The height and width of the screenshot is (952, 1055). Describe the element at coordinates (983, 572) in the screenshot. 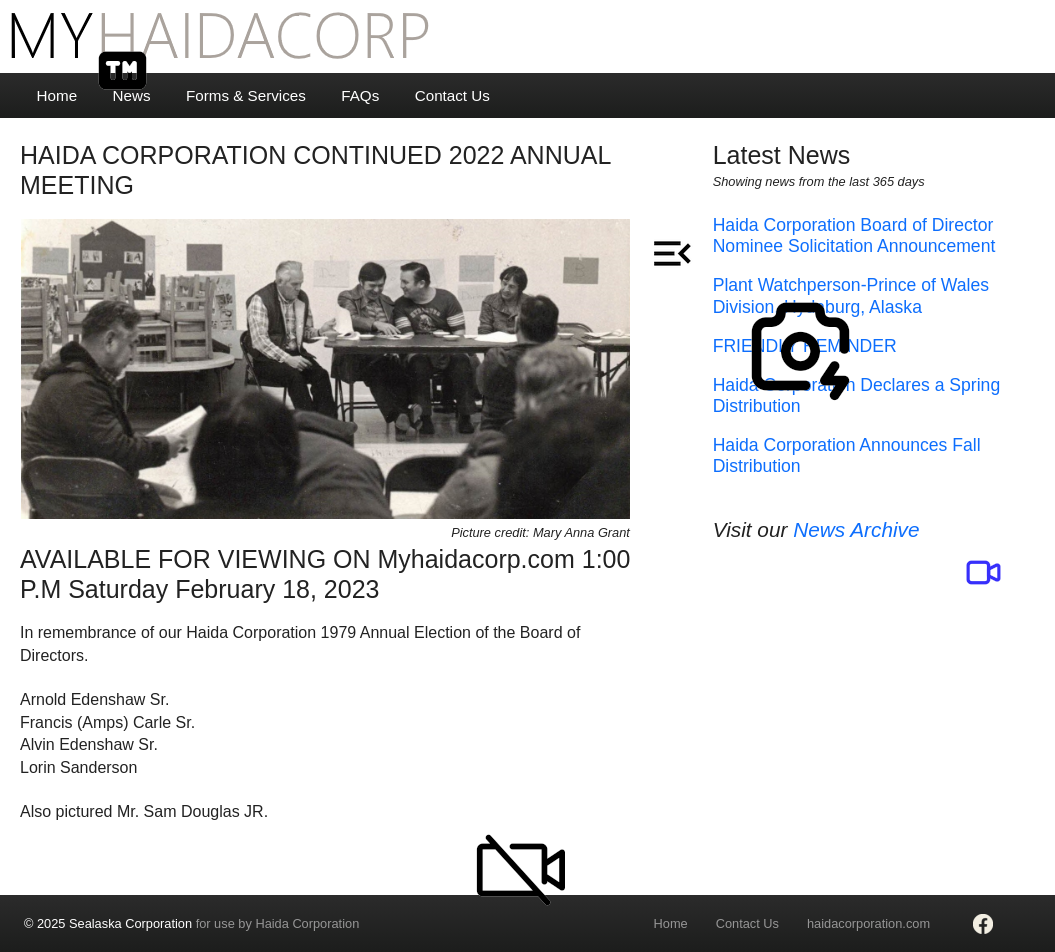

I see `start a video call` at that location.